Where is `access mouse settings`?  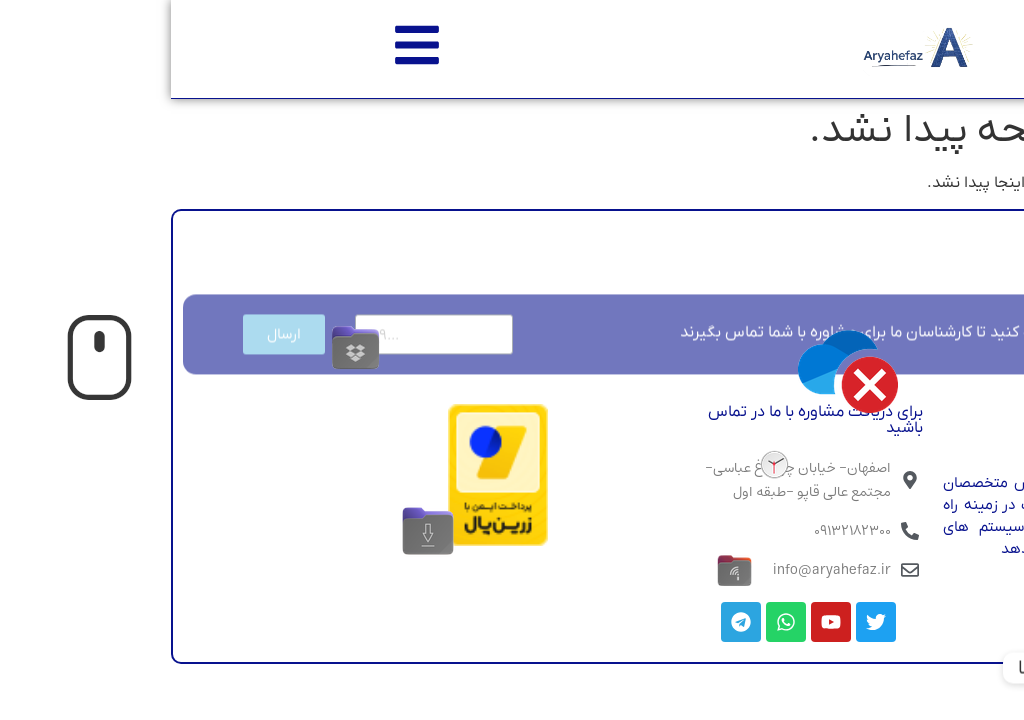 access mouse settings is located at coordinates (99, 357).